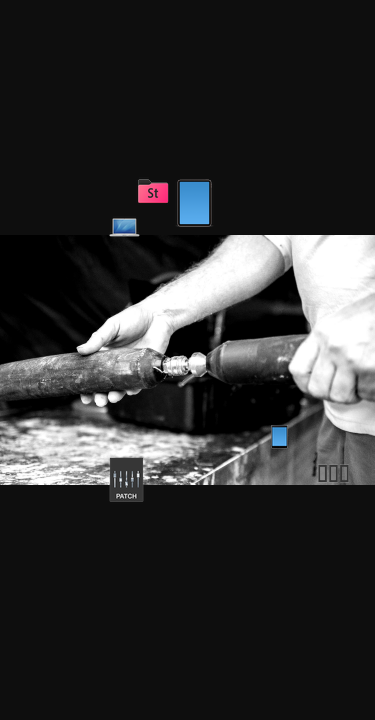  What do you see at coordinates (279, 436) in the screenshot?
I see `iPad Air 2 device with cellular connectivity` at bounding box center [279, 436].